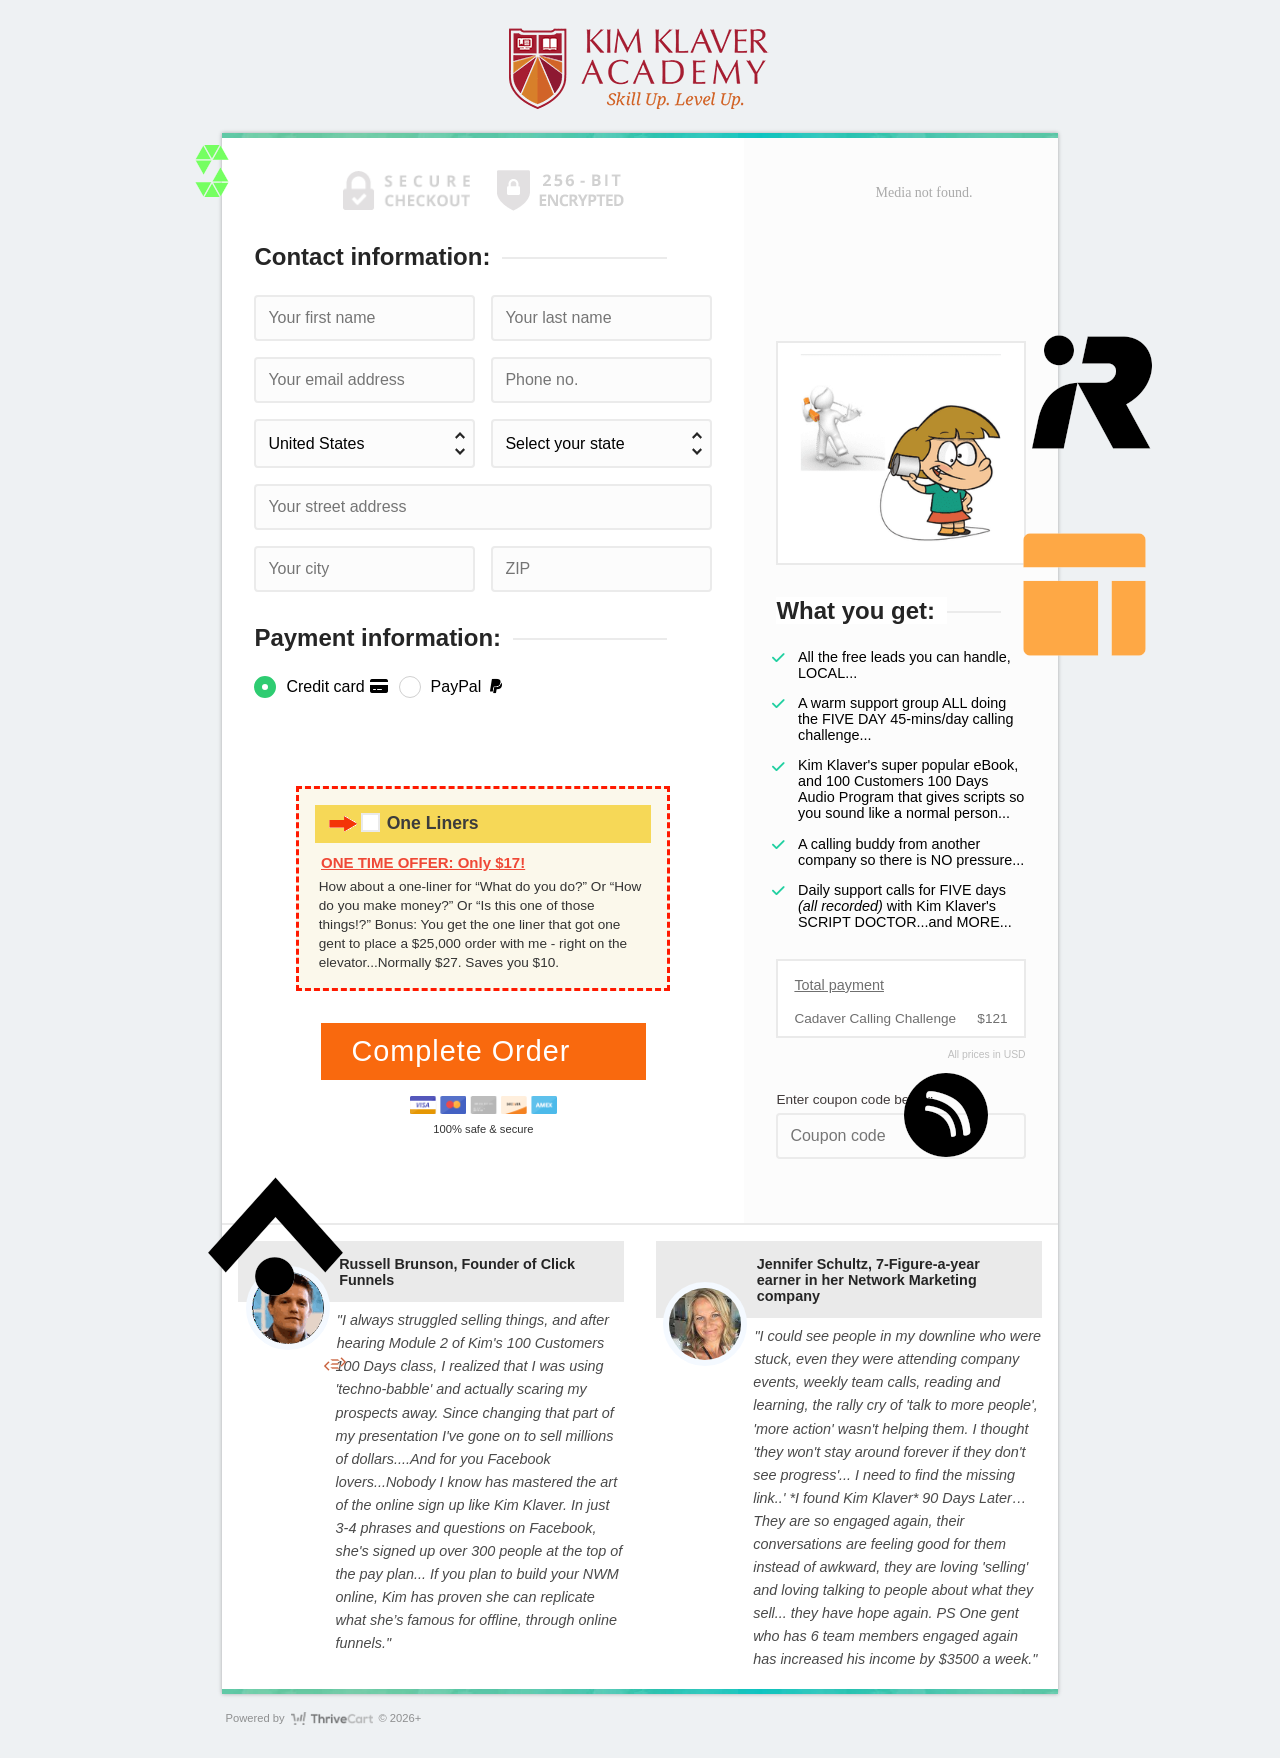 The image size is (1280, 1758). What do you see at coordinates (212, 171) in the screenshot?
I see `link to Solidity smart contract documentation` at bounding box center [212, 171].